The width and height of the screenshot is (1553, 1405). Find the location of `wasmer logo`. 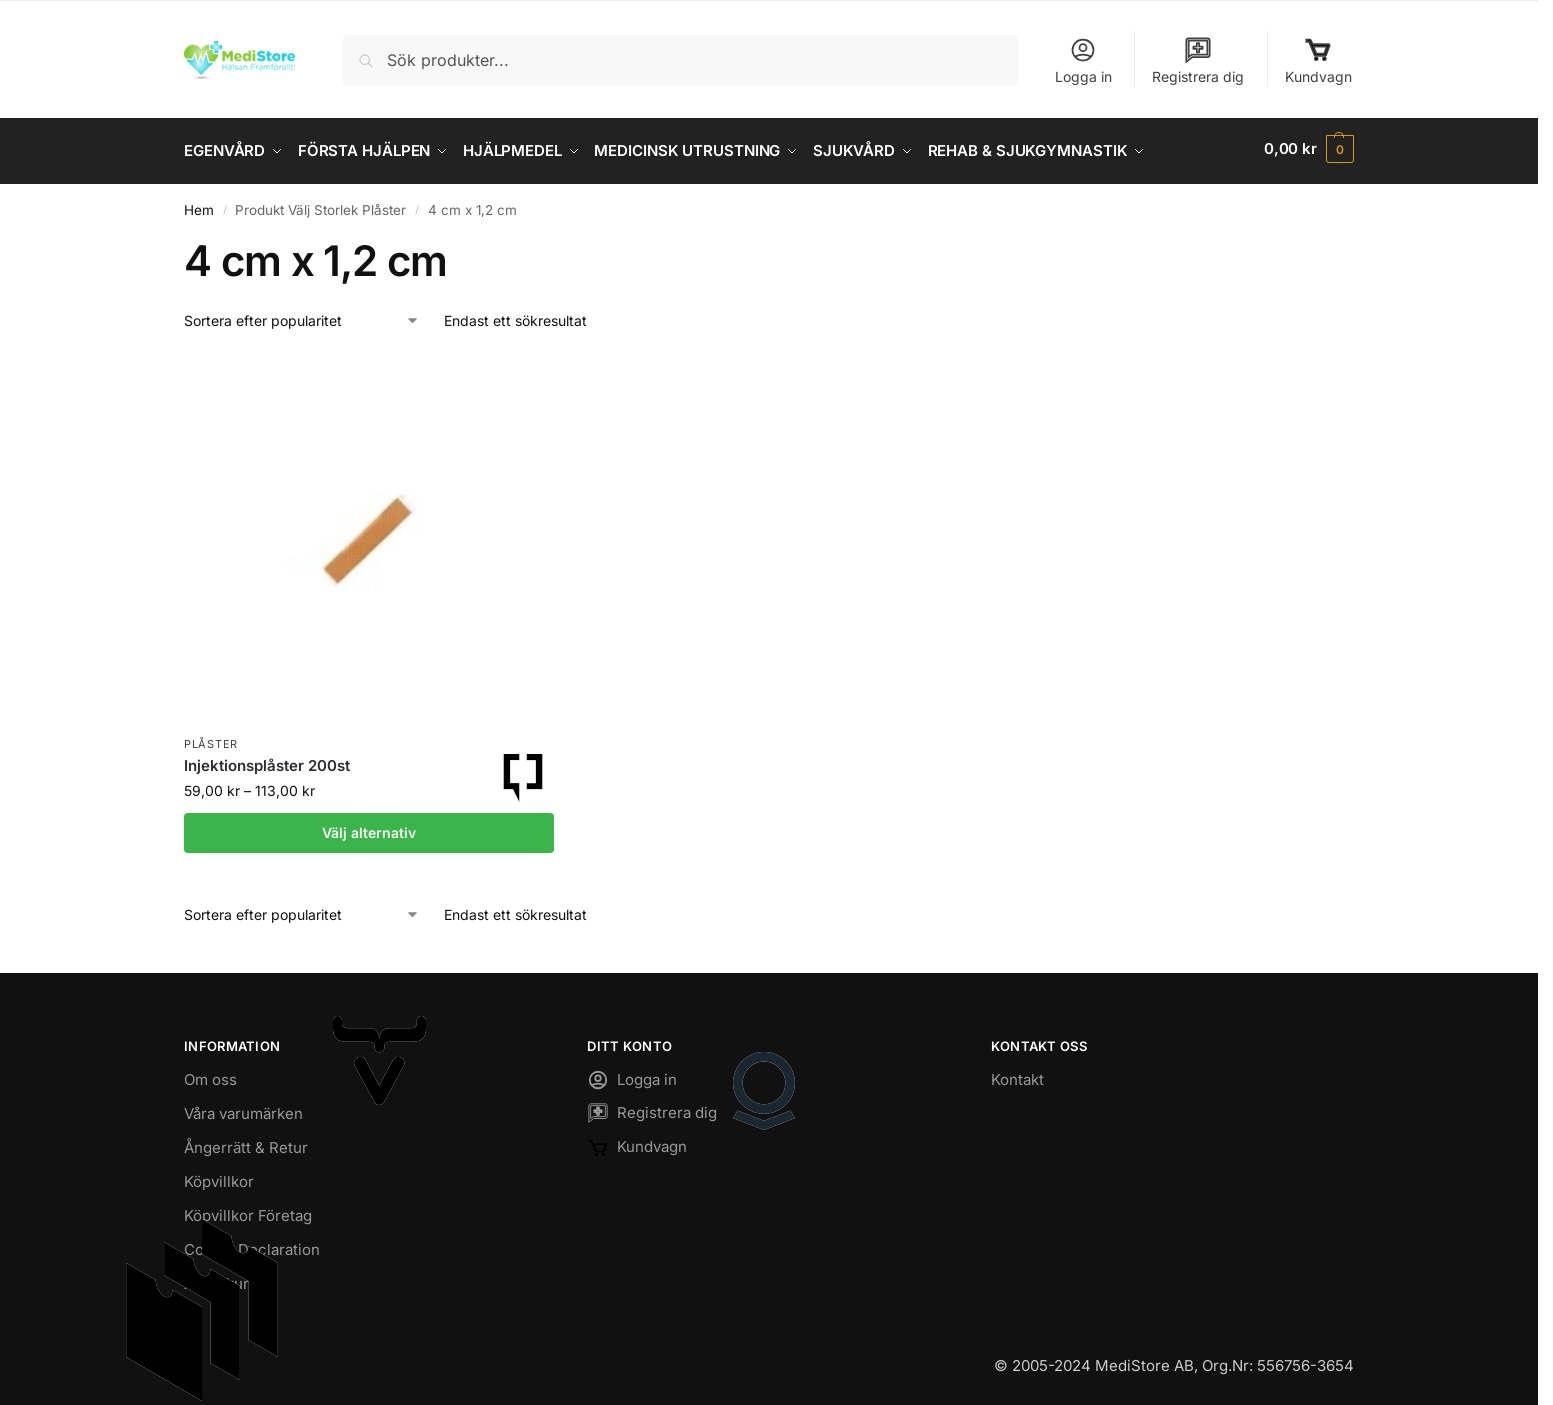

wasmer logo is located at coordinates (202, 1310).